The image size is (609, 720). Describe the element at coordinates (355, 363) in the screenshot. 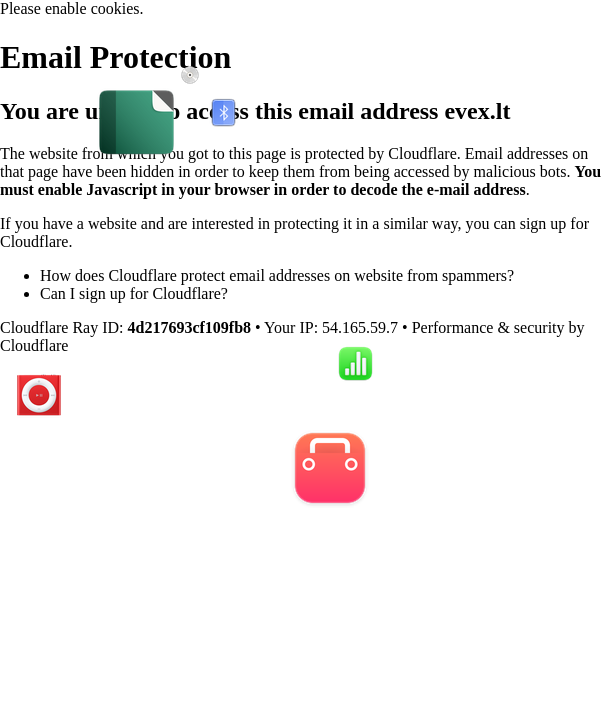

I see `open Numbers spreadsheet app` at that location.